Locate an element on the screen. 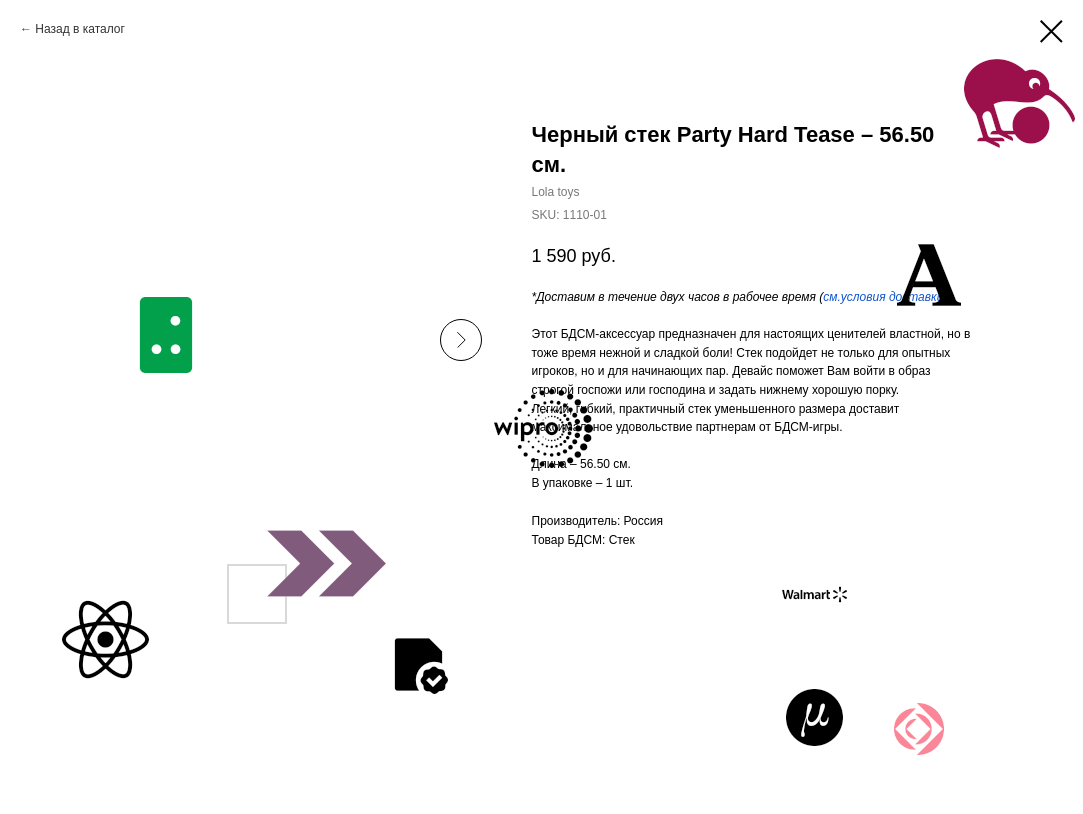 The image size is (1083, 814). link to academia.edu profile is located at coordinates (929, 275).